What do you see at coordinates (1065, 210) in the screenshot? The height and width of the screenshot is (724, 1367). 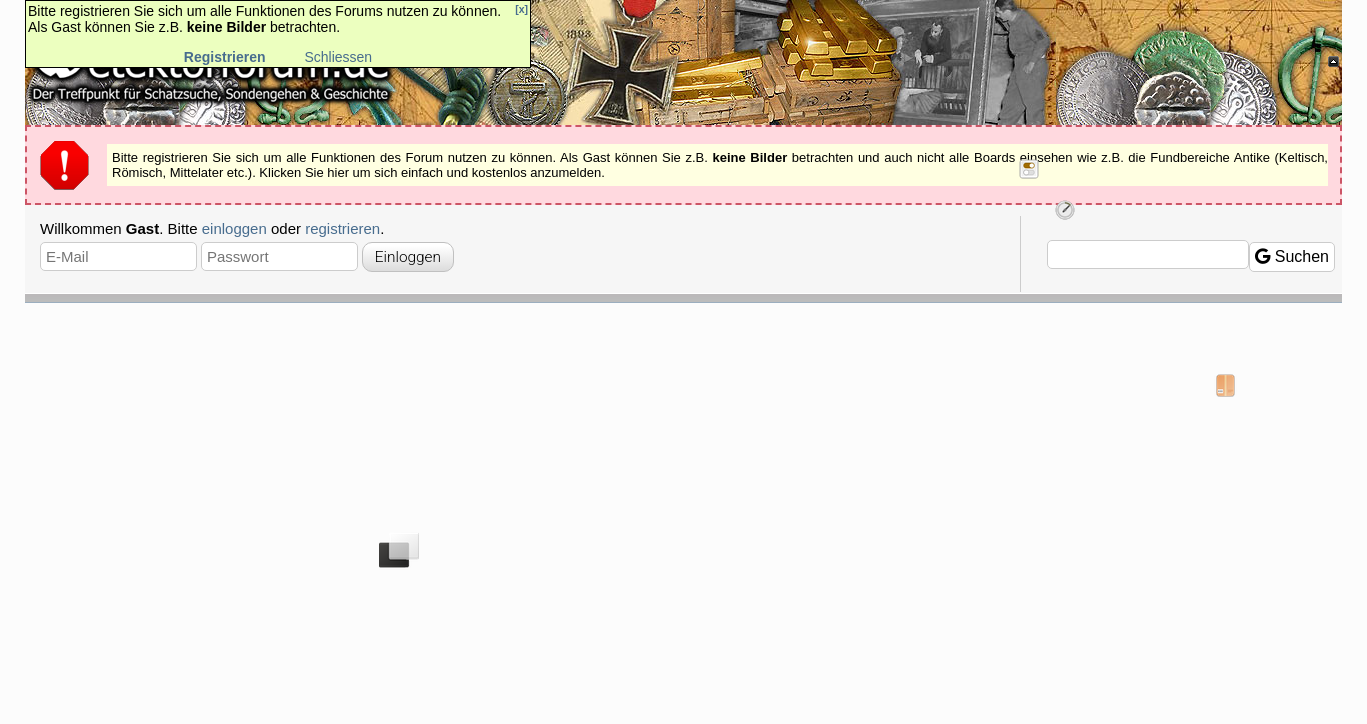 I see `open sysprof system profiler` at bounding box center [1065, 210].